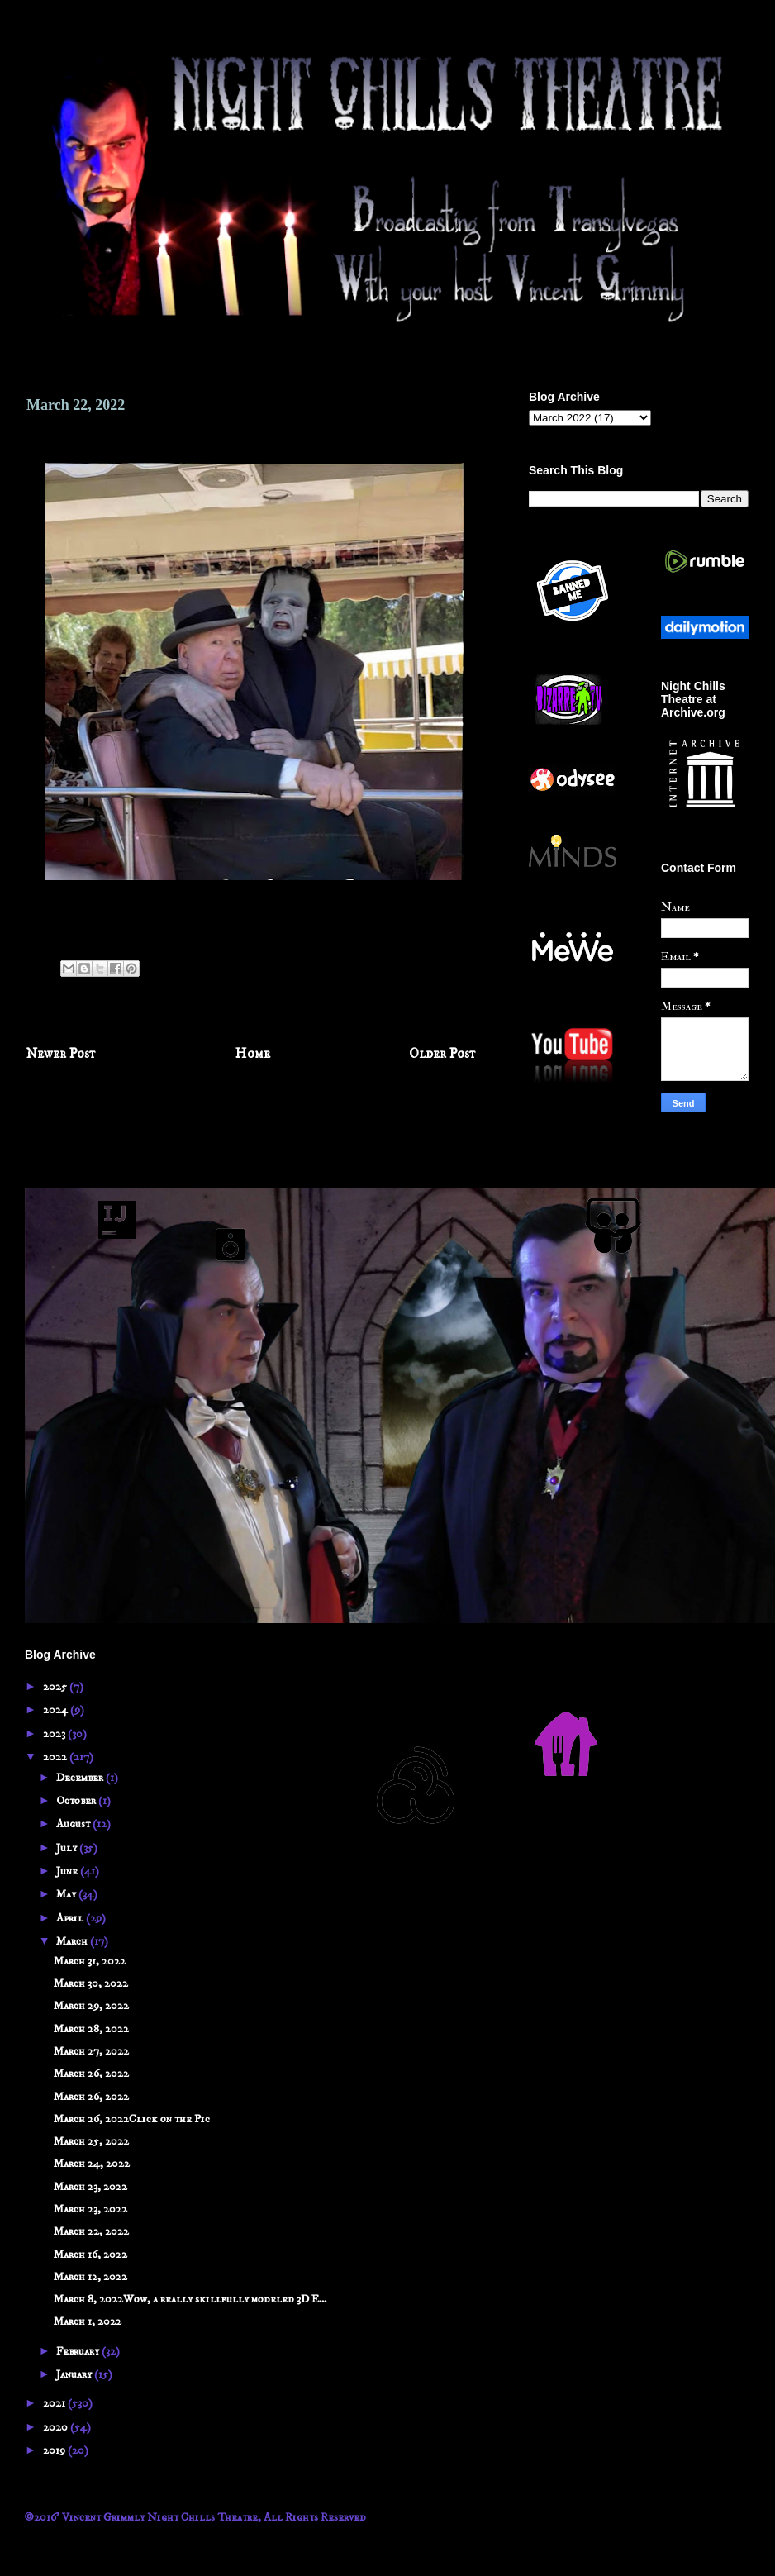 Image resolution: width=775 pixels, height=2576 pixels. I want to click on open the Just Eat app, so click(566, 1744).